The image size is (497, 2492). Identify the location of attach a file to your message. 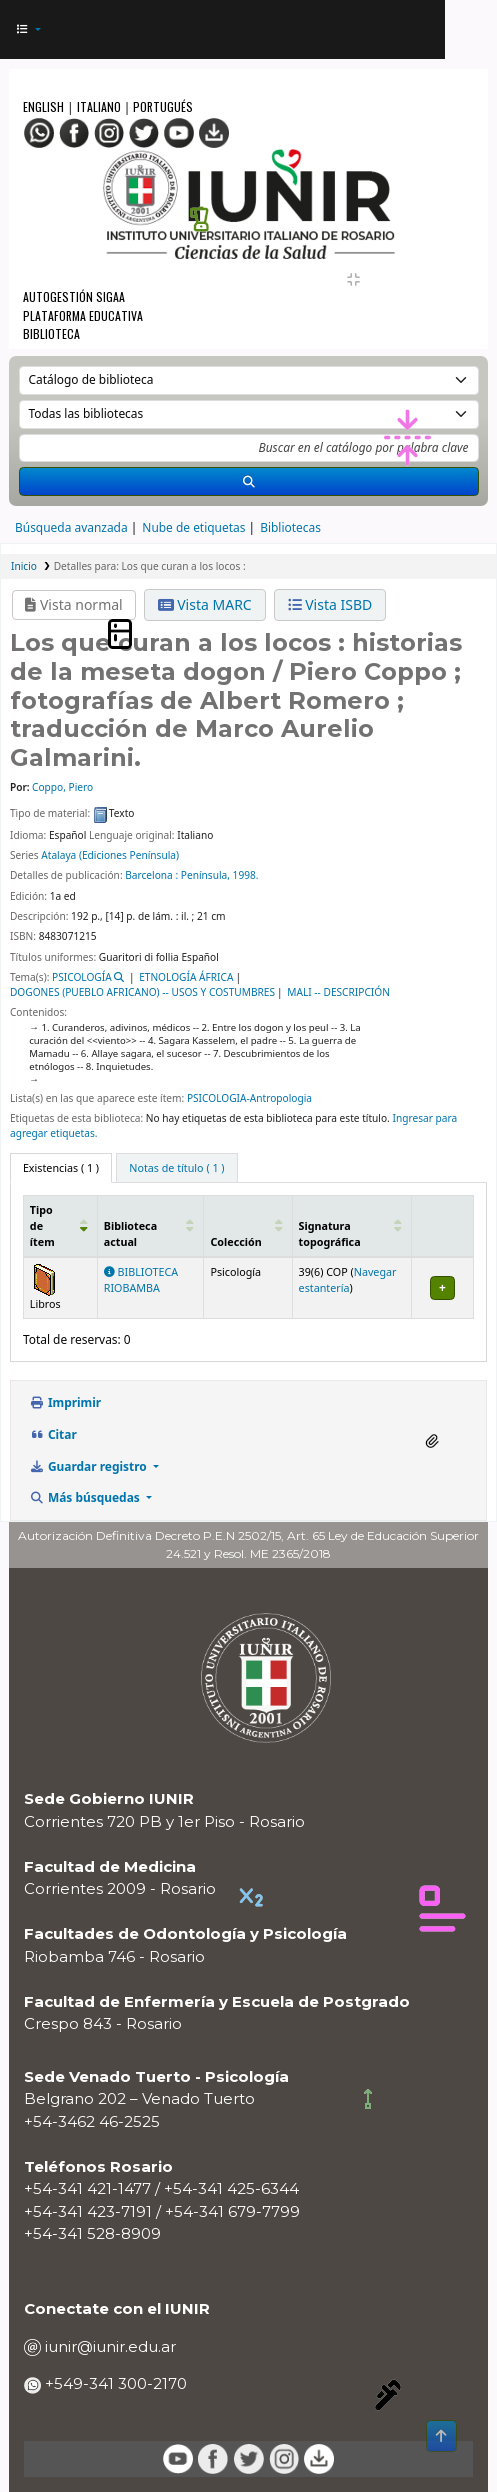
(432, 1441).